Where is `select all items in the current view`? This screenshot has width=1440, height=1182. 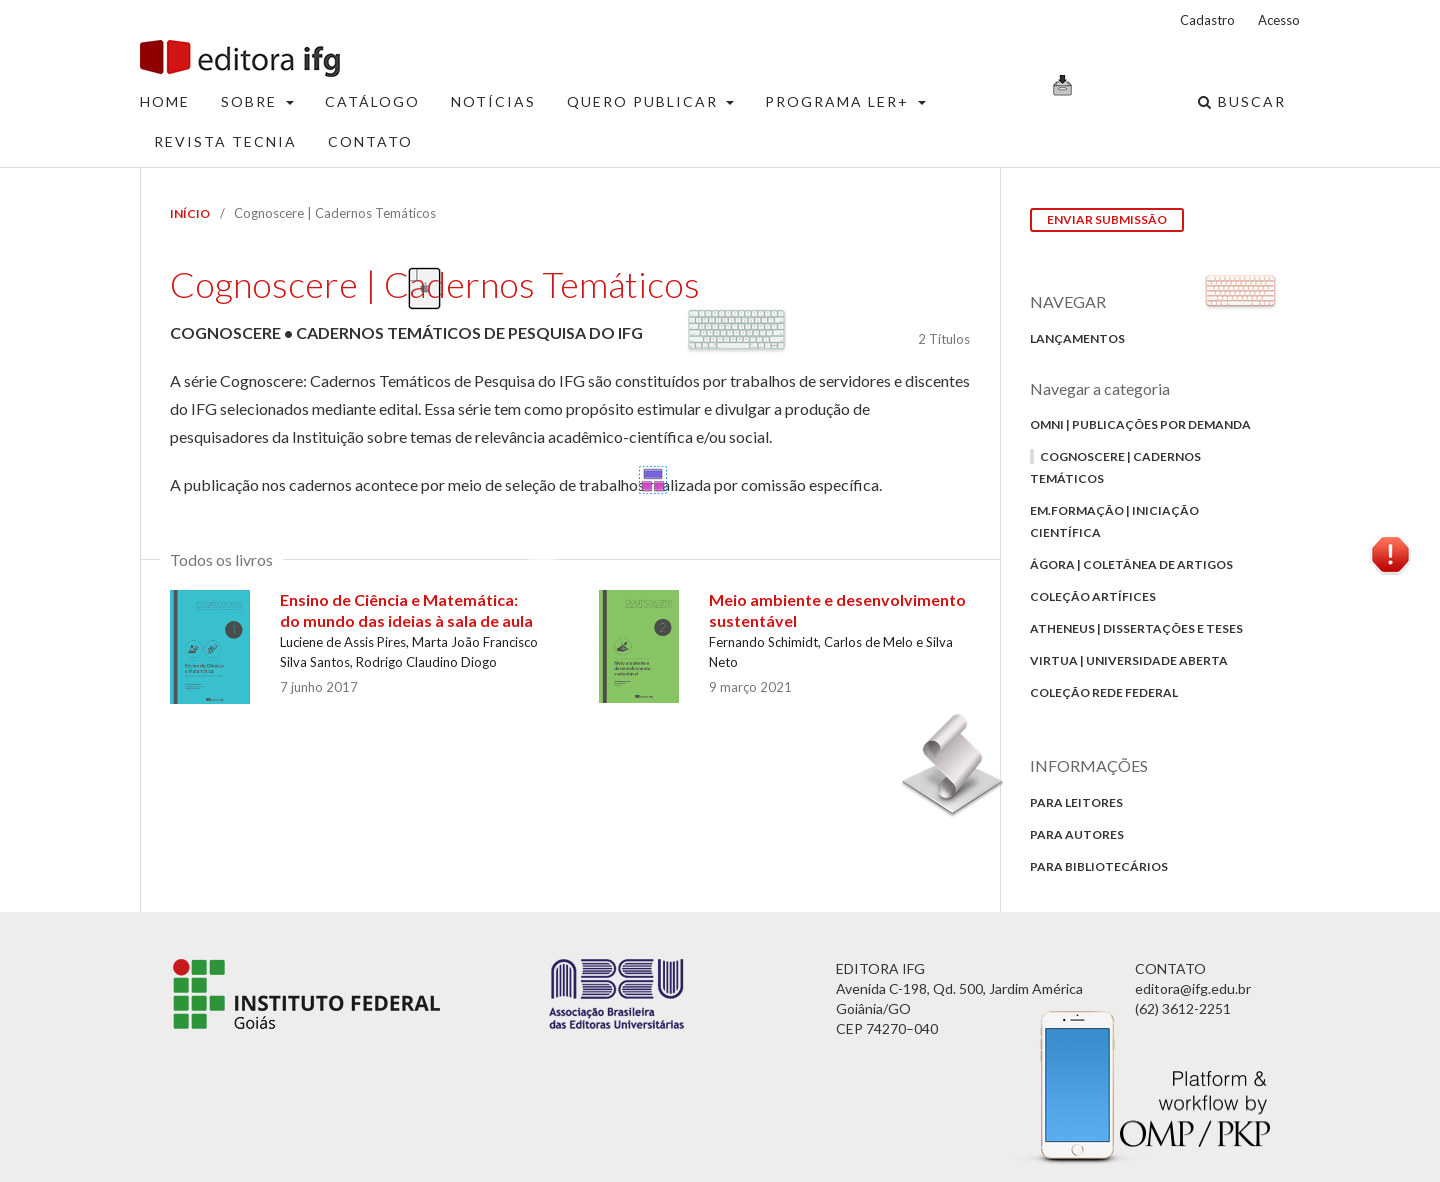
select all items in the current view is located at coordinates (653, 480).